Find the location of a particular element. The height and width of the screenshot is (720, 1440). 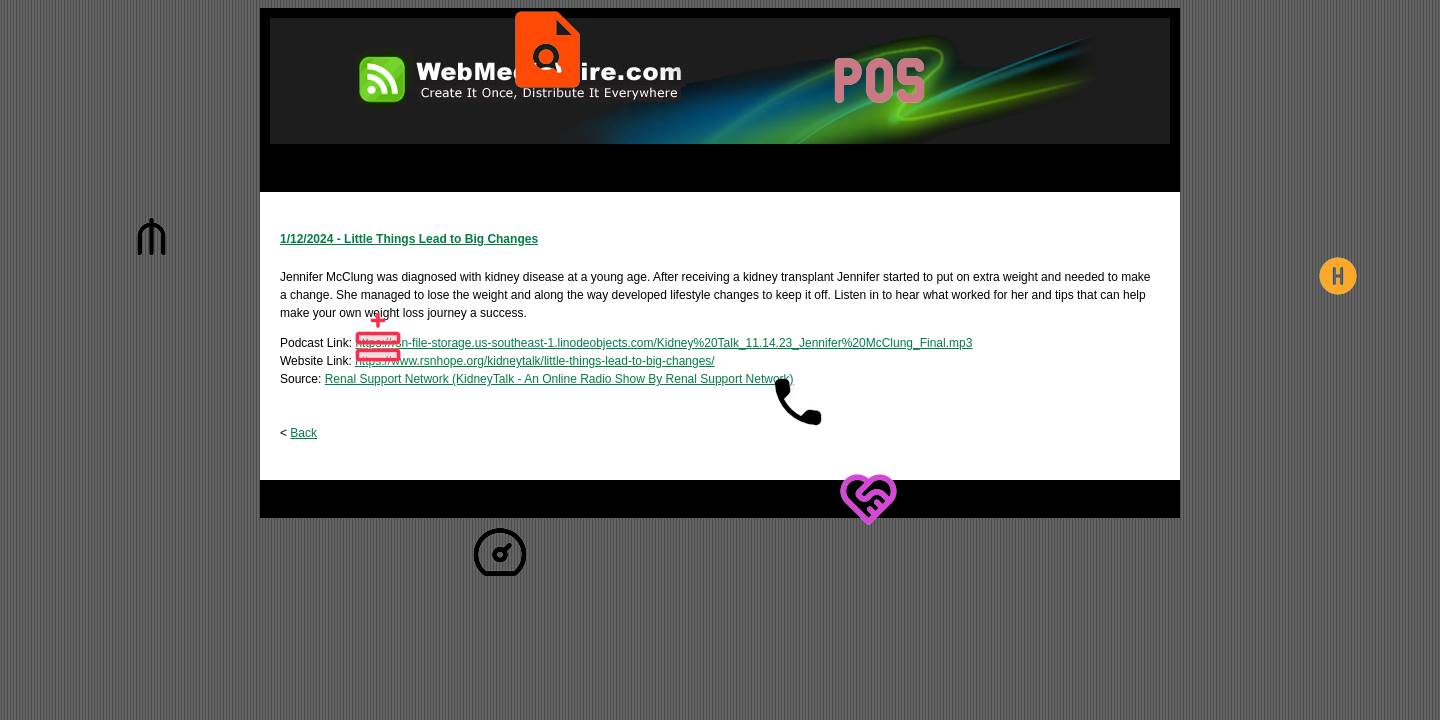

make a phone call is located at coordinates (798, 402).